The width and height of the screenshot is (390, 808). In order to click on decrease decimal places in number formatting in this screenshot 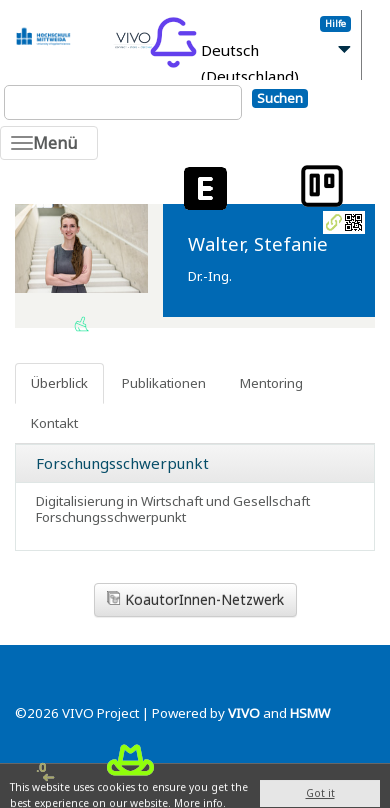, I will do `click(46, 772)`.